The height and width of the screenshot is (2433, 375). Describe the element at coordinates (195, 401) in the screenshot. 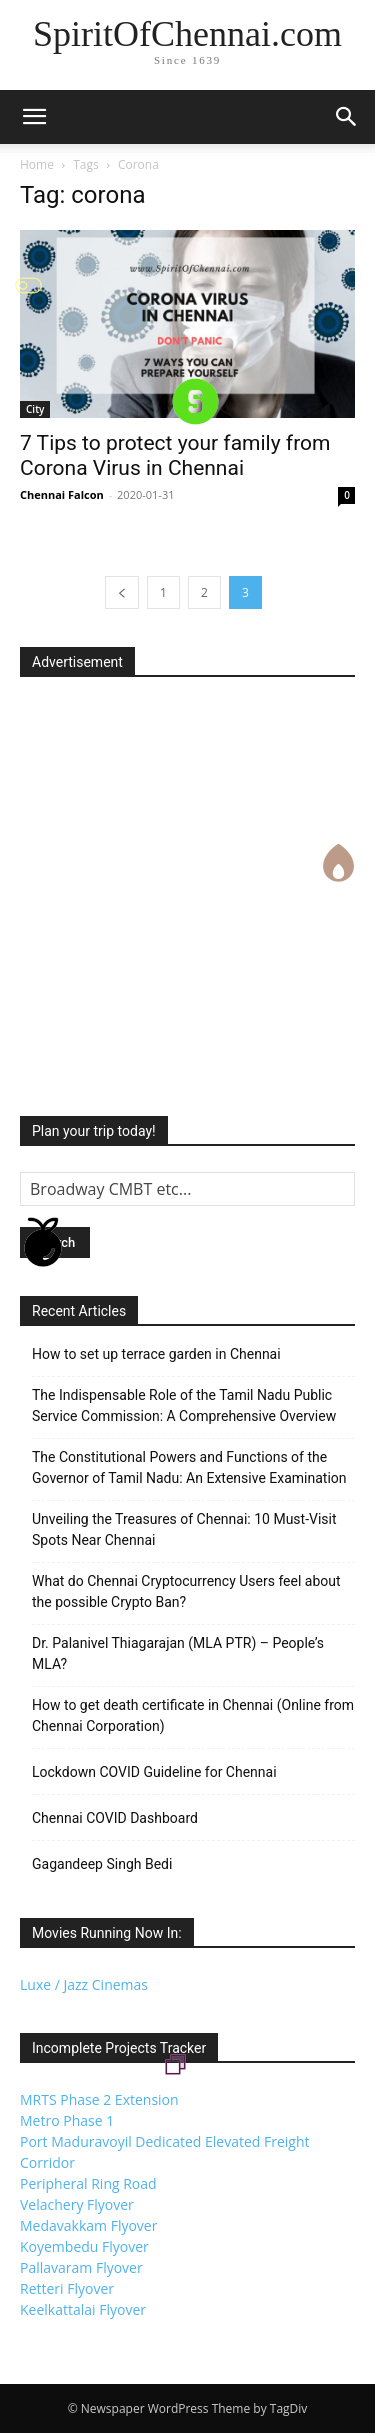

I see `indicates a "small" size option` at that location.